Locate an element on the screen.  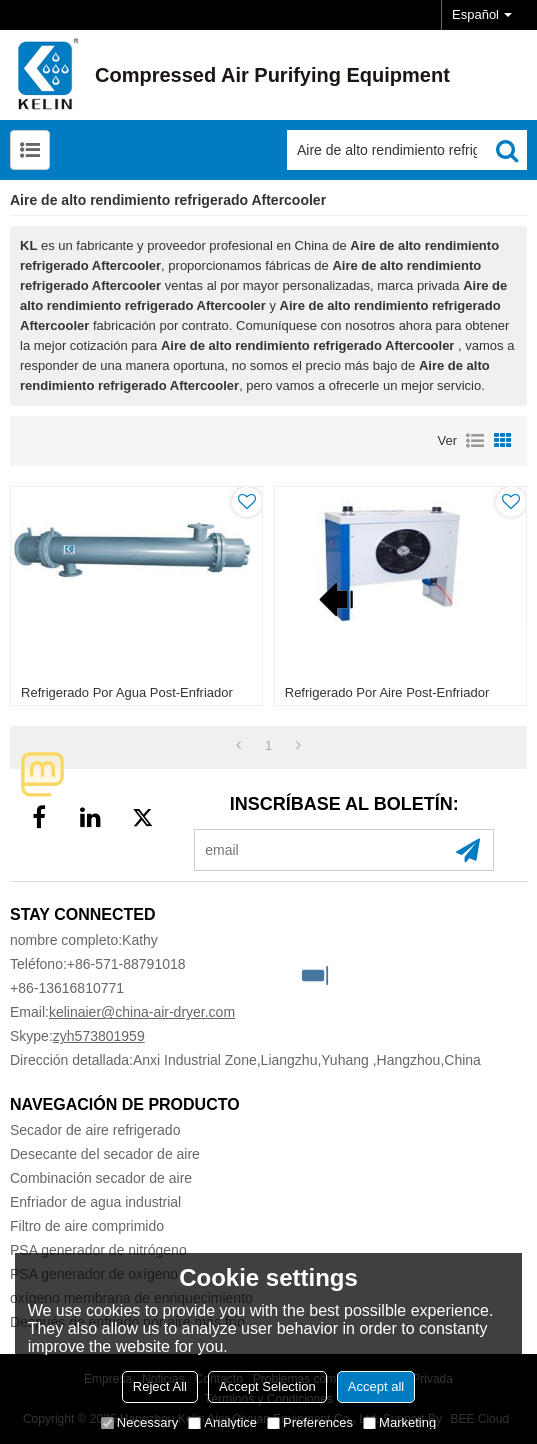
align content to the right is located at coordinates (315, 975).